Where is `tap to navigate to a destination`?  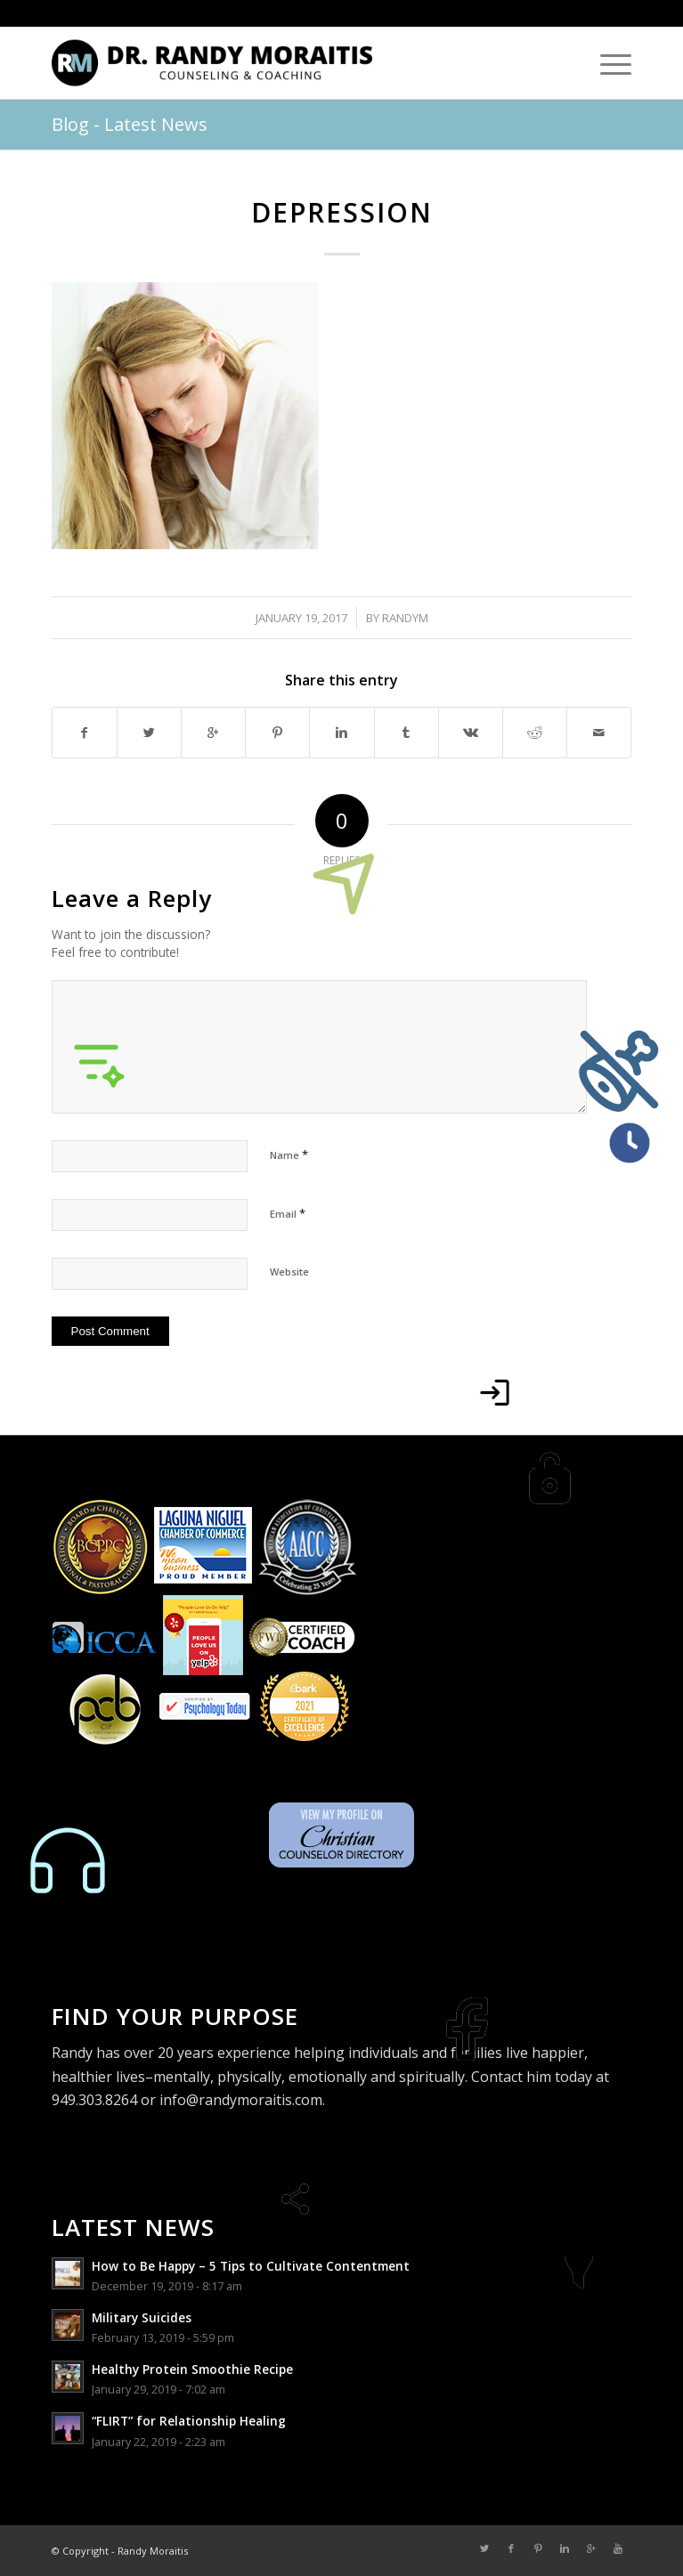 tap to navigate to a destination is located at coordinates (346, 880).